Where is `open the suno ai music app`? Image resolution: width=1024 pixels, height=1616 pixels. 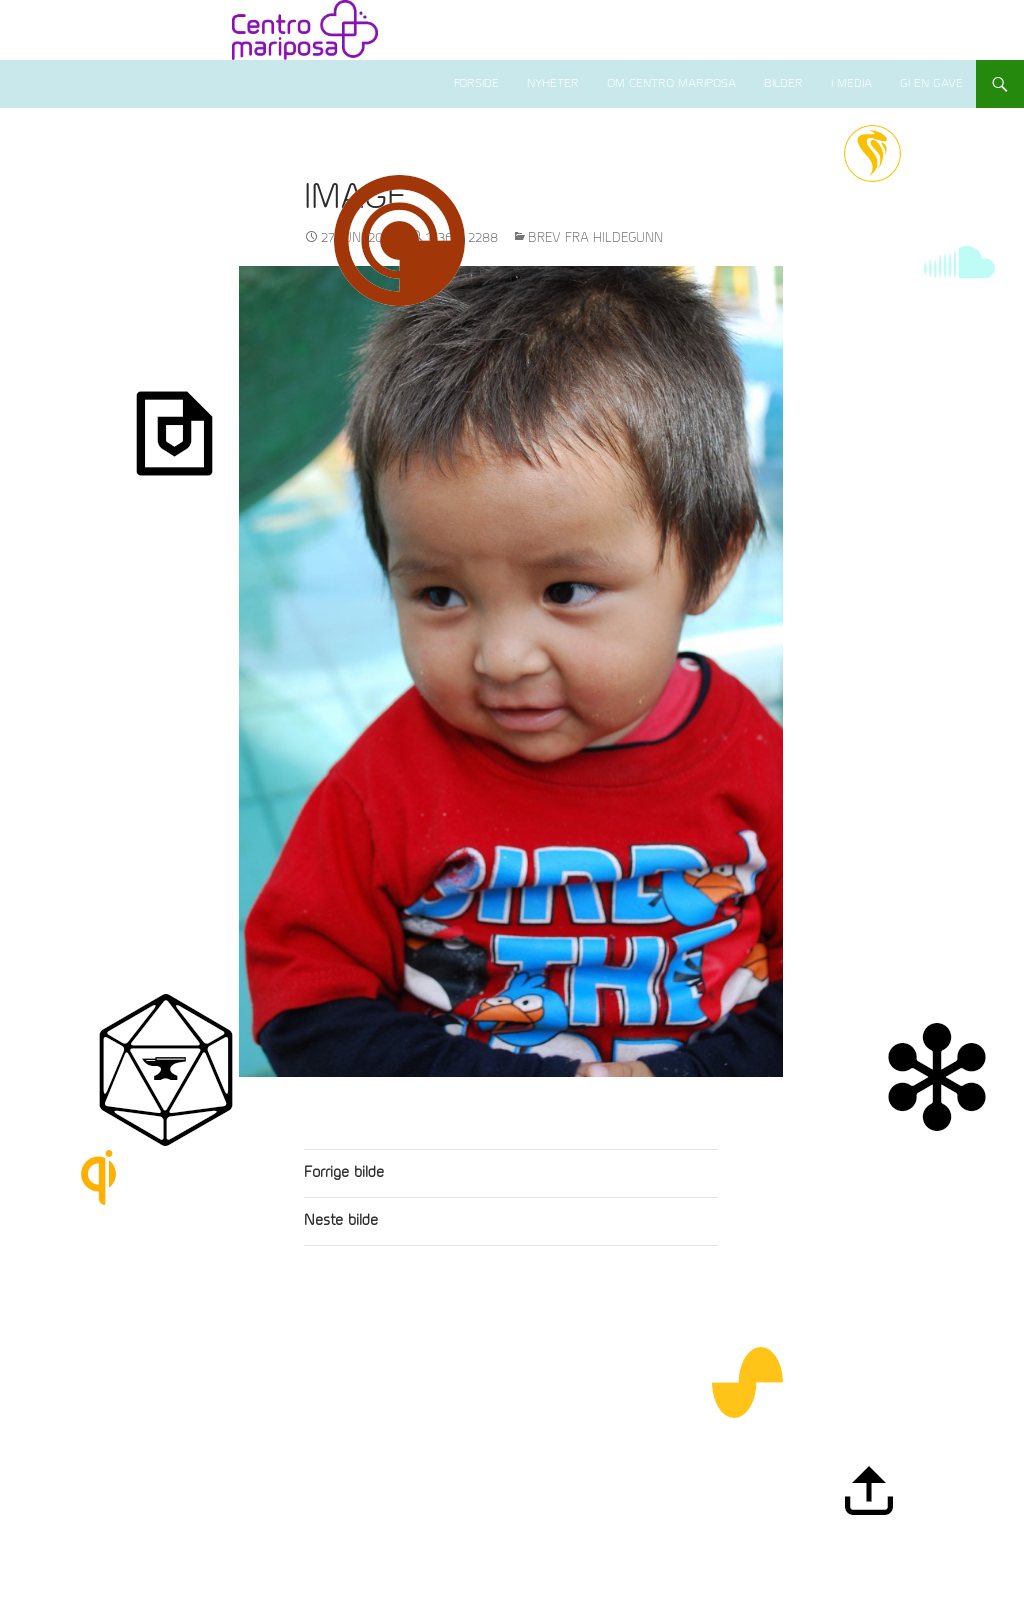 open the suno ai music app is located at coordinates (747, 1382).